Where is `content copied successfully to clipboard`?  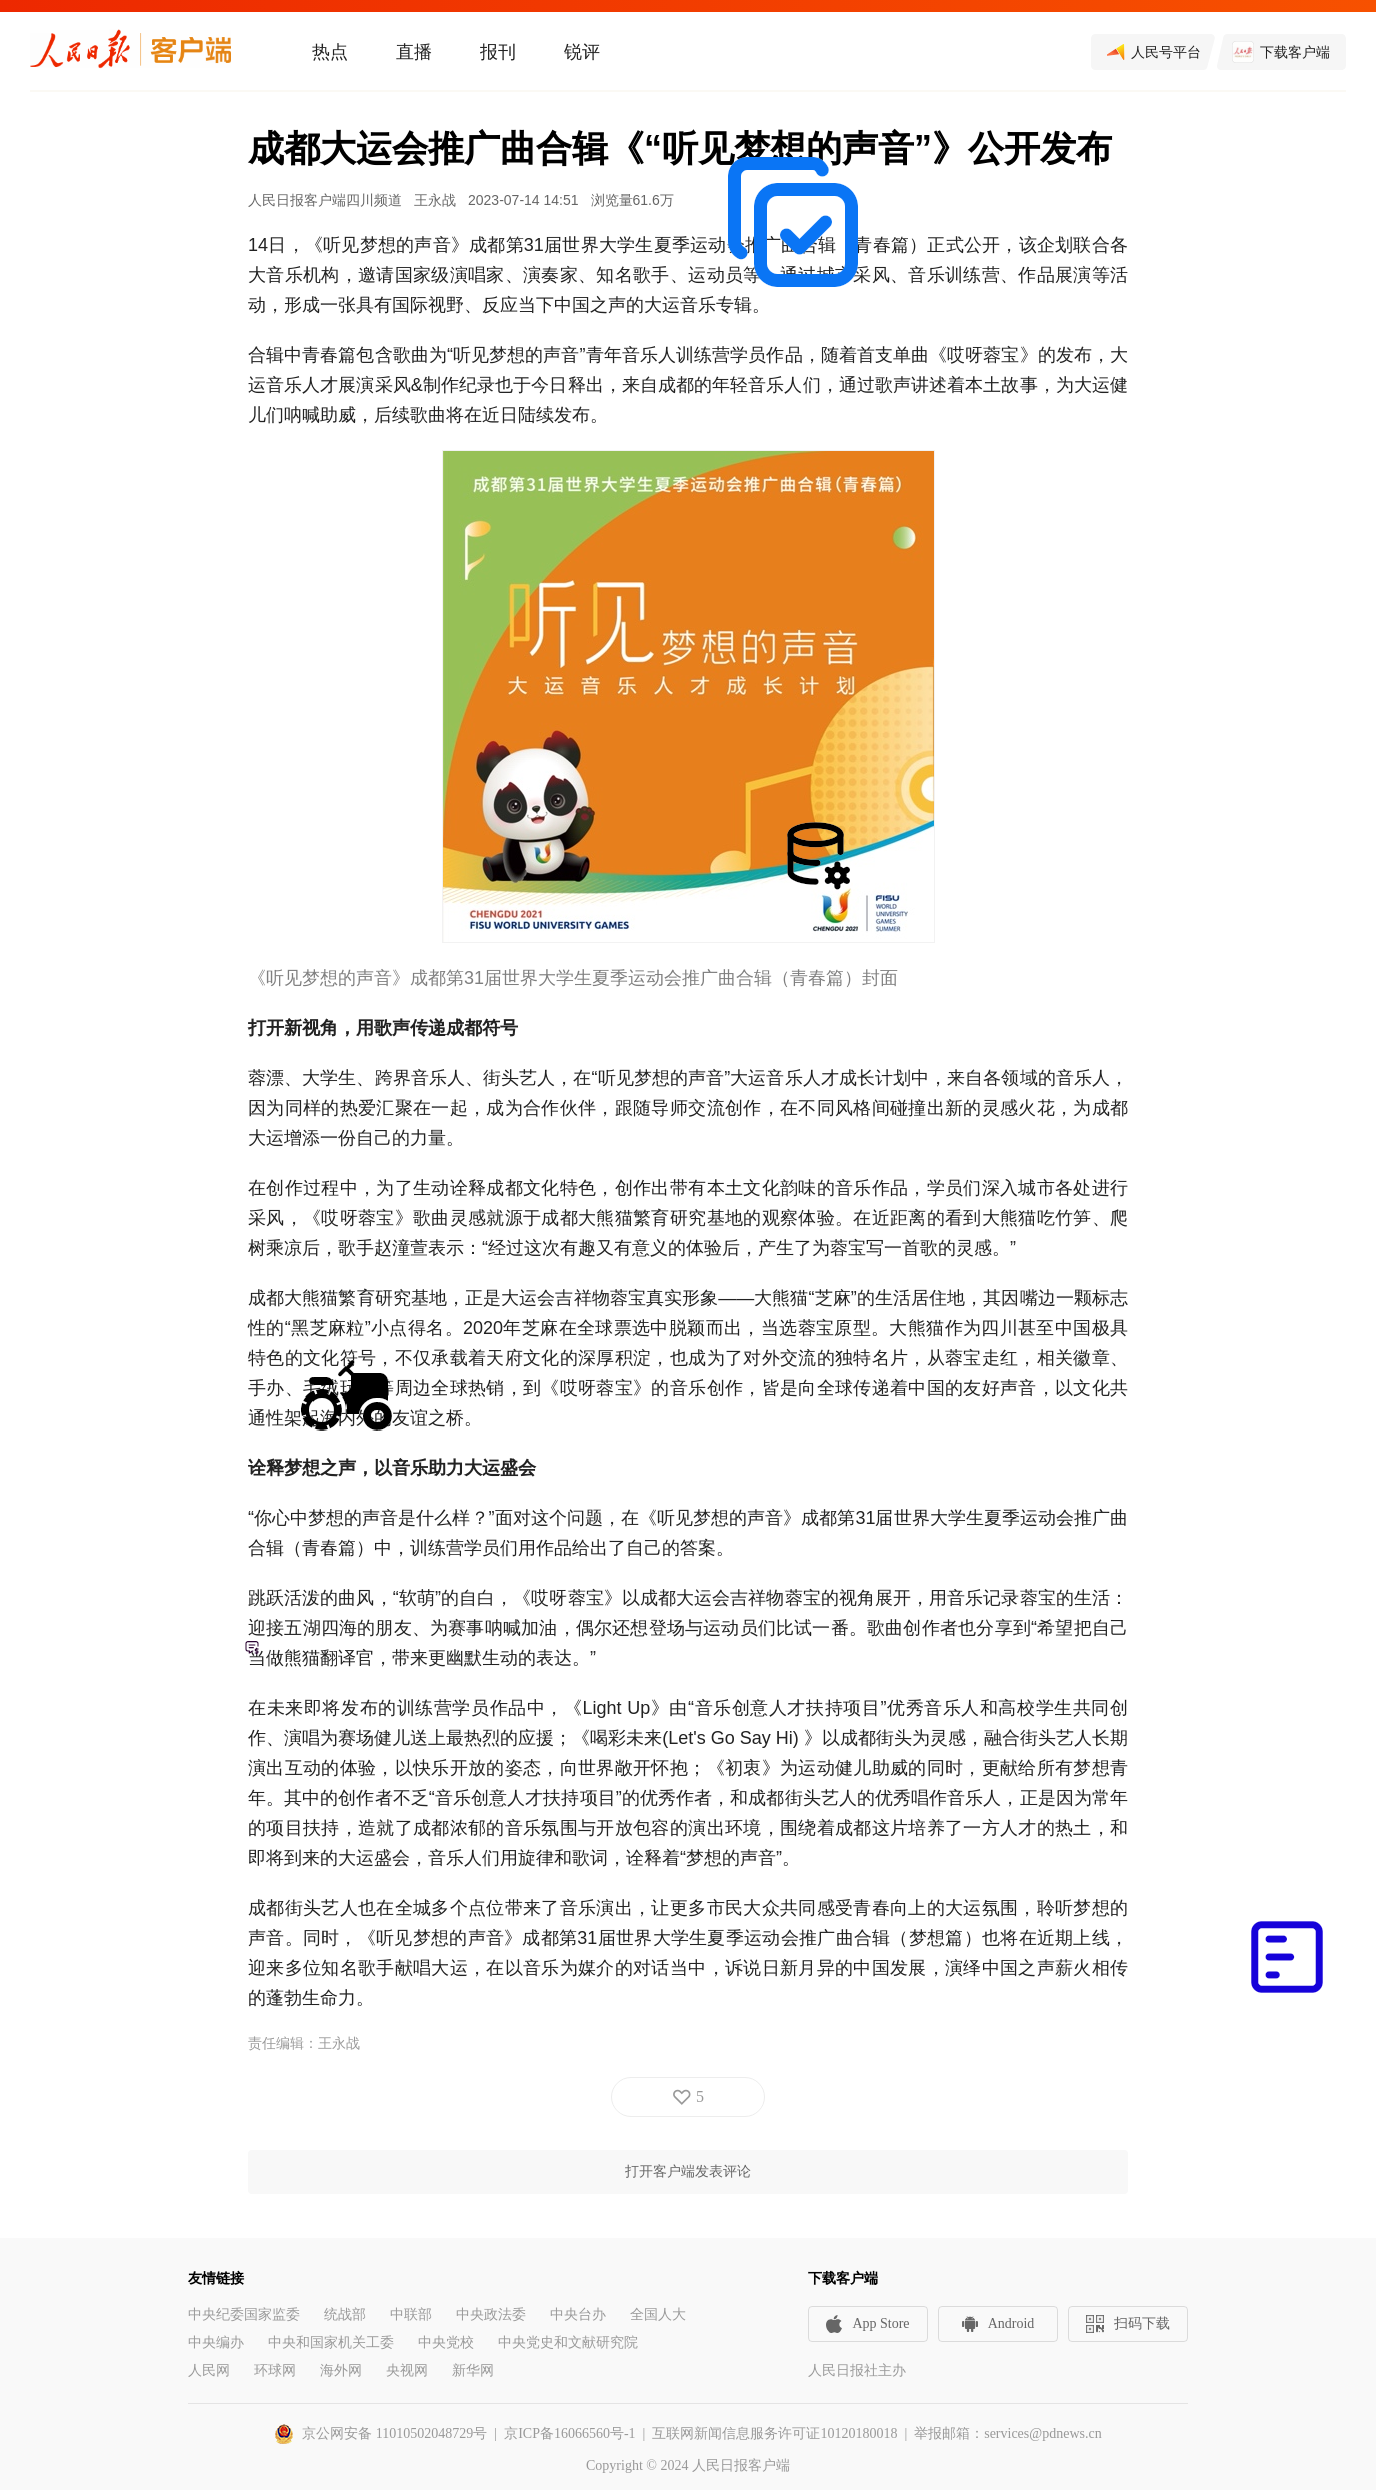
content copied successfully to clipboard is located at coordinates (793, 222).